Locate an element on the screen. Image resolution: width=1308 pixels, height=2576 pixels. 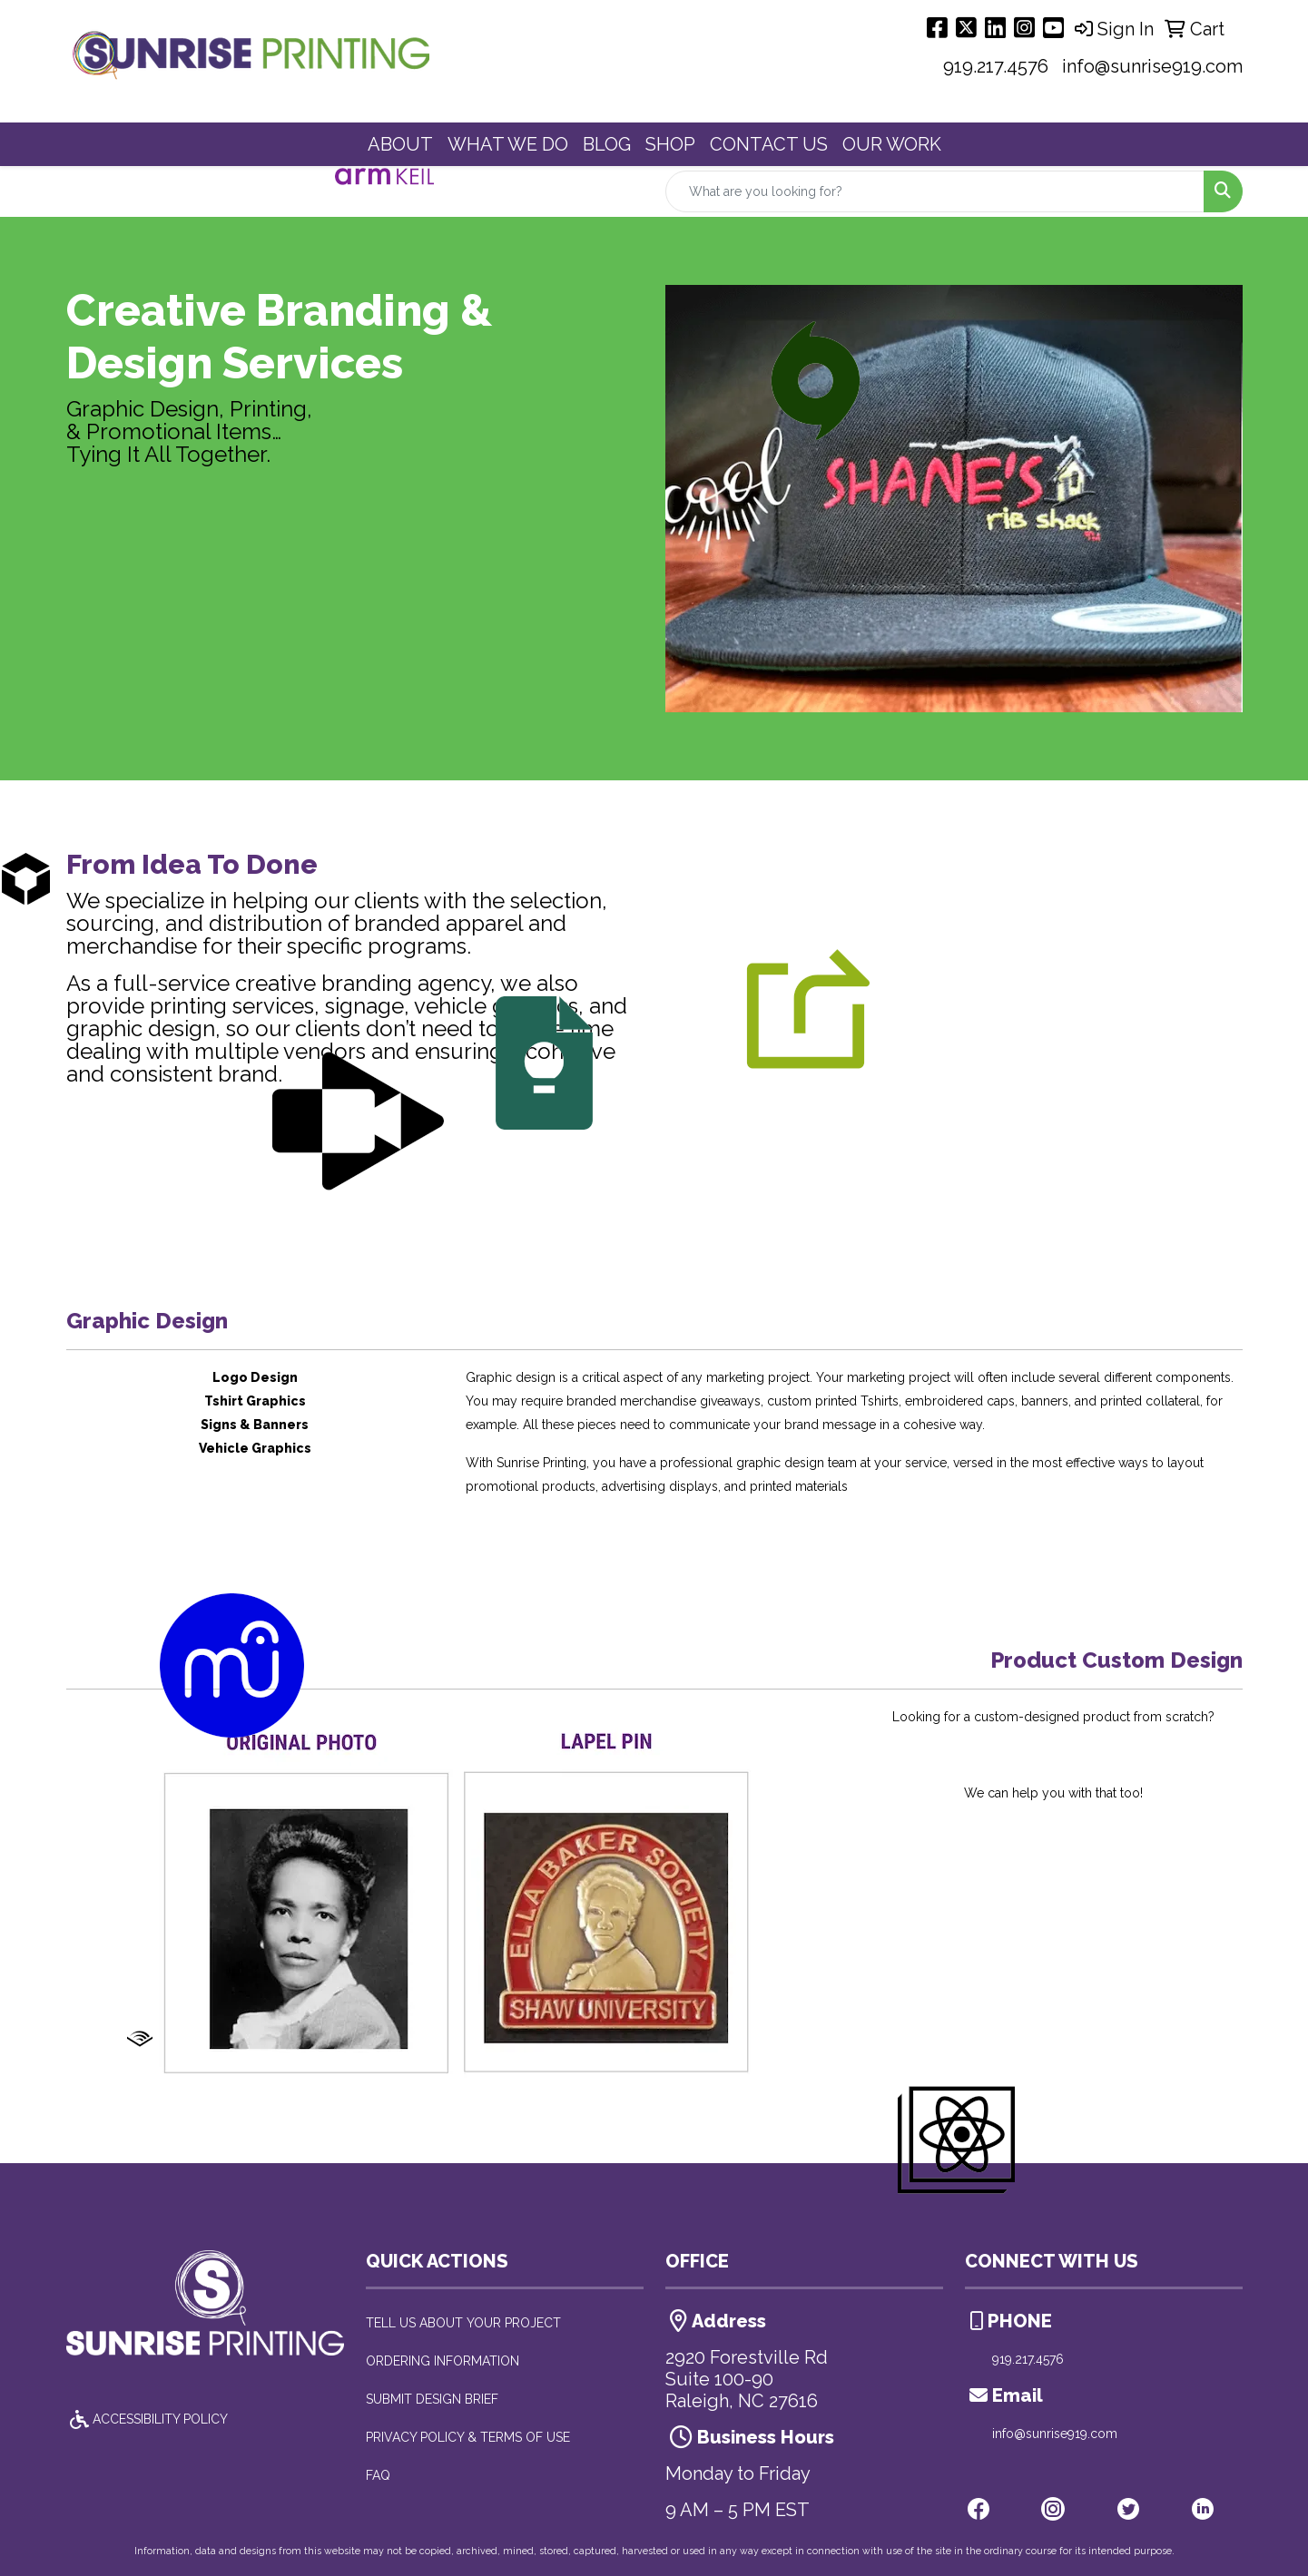
visit builtbybit marketplace is located at coordinates (25, 878).